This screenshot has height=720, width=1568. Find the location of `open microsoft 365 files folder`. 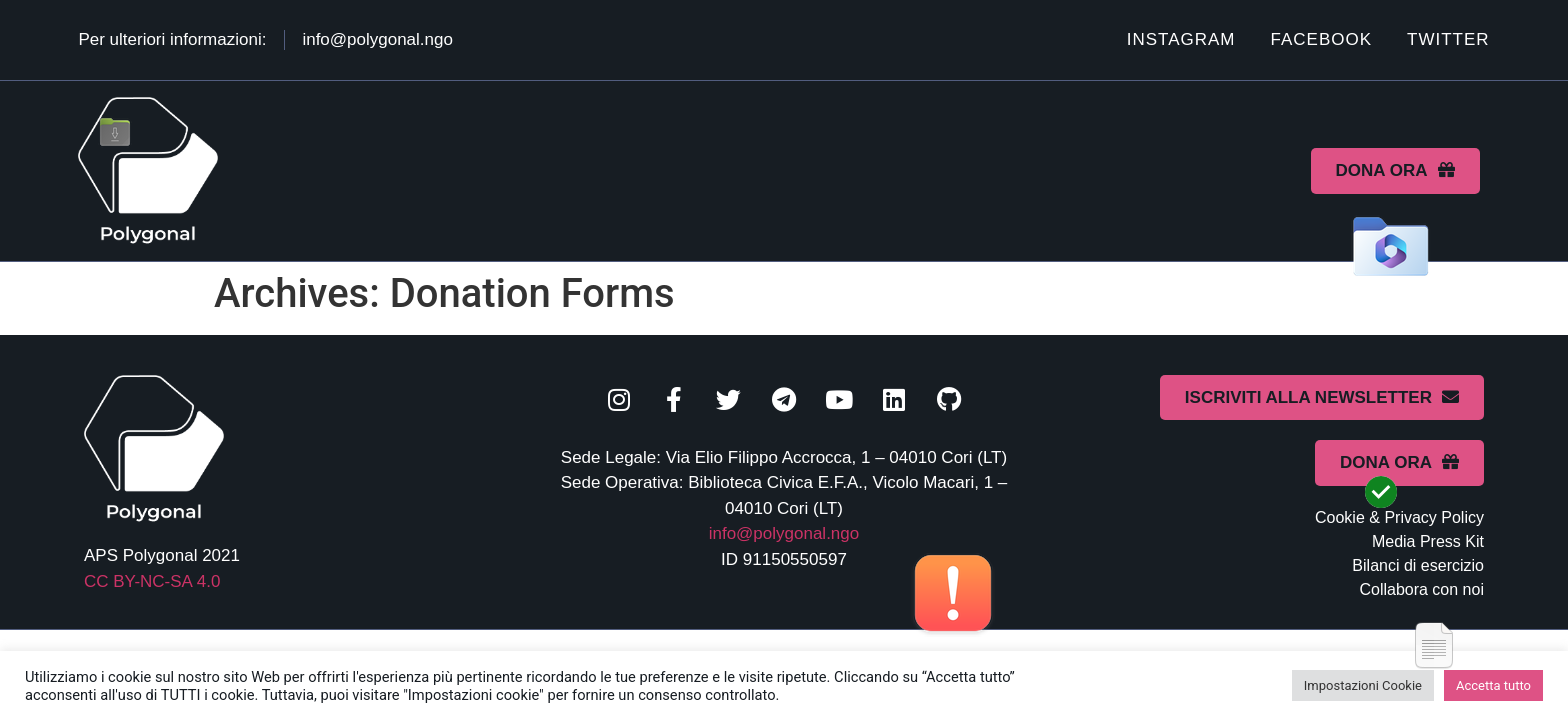

open microsoft 365 files folder is located at coordinates (1390, 248).